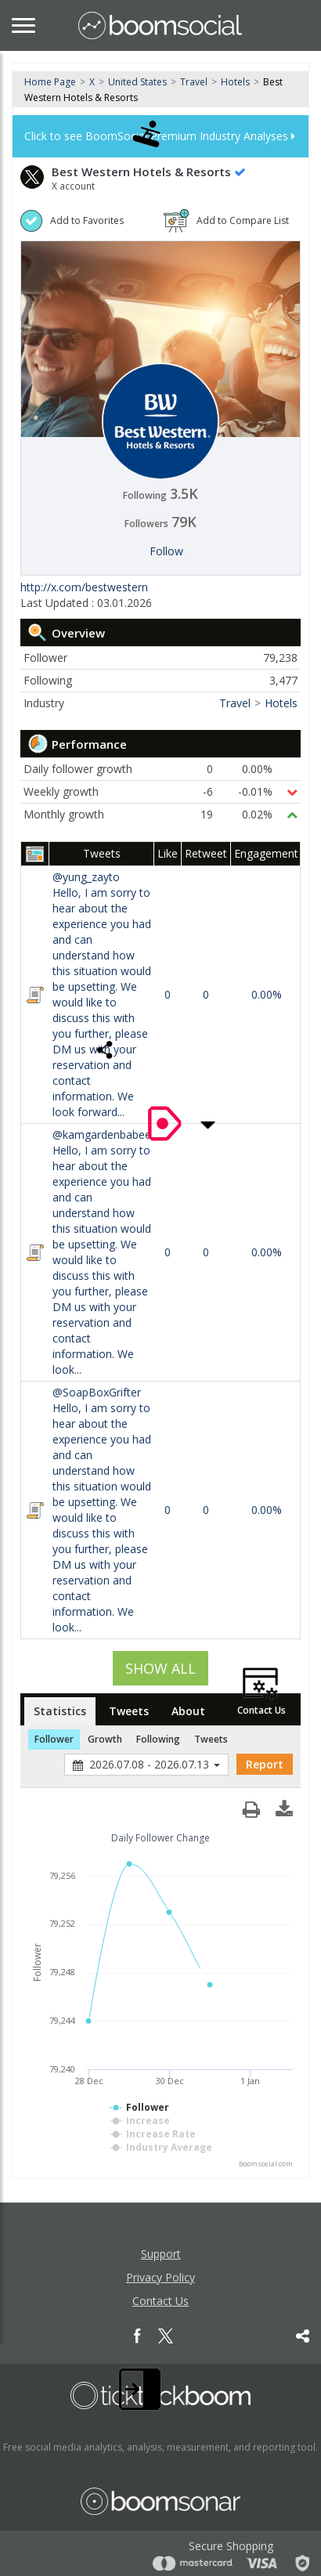 The height and width of the screenshot is (2576, 321). Describe the element at coordinates (207, 1125) in the screenshot. I see `expand a dropdown menu or list` at that location.